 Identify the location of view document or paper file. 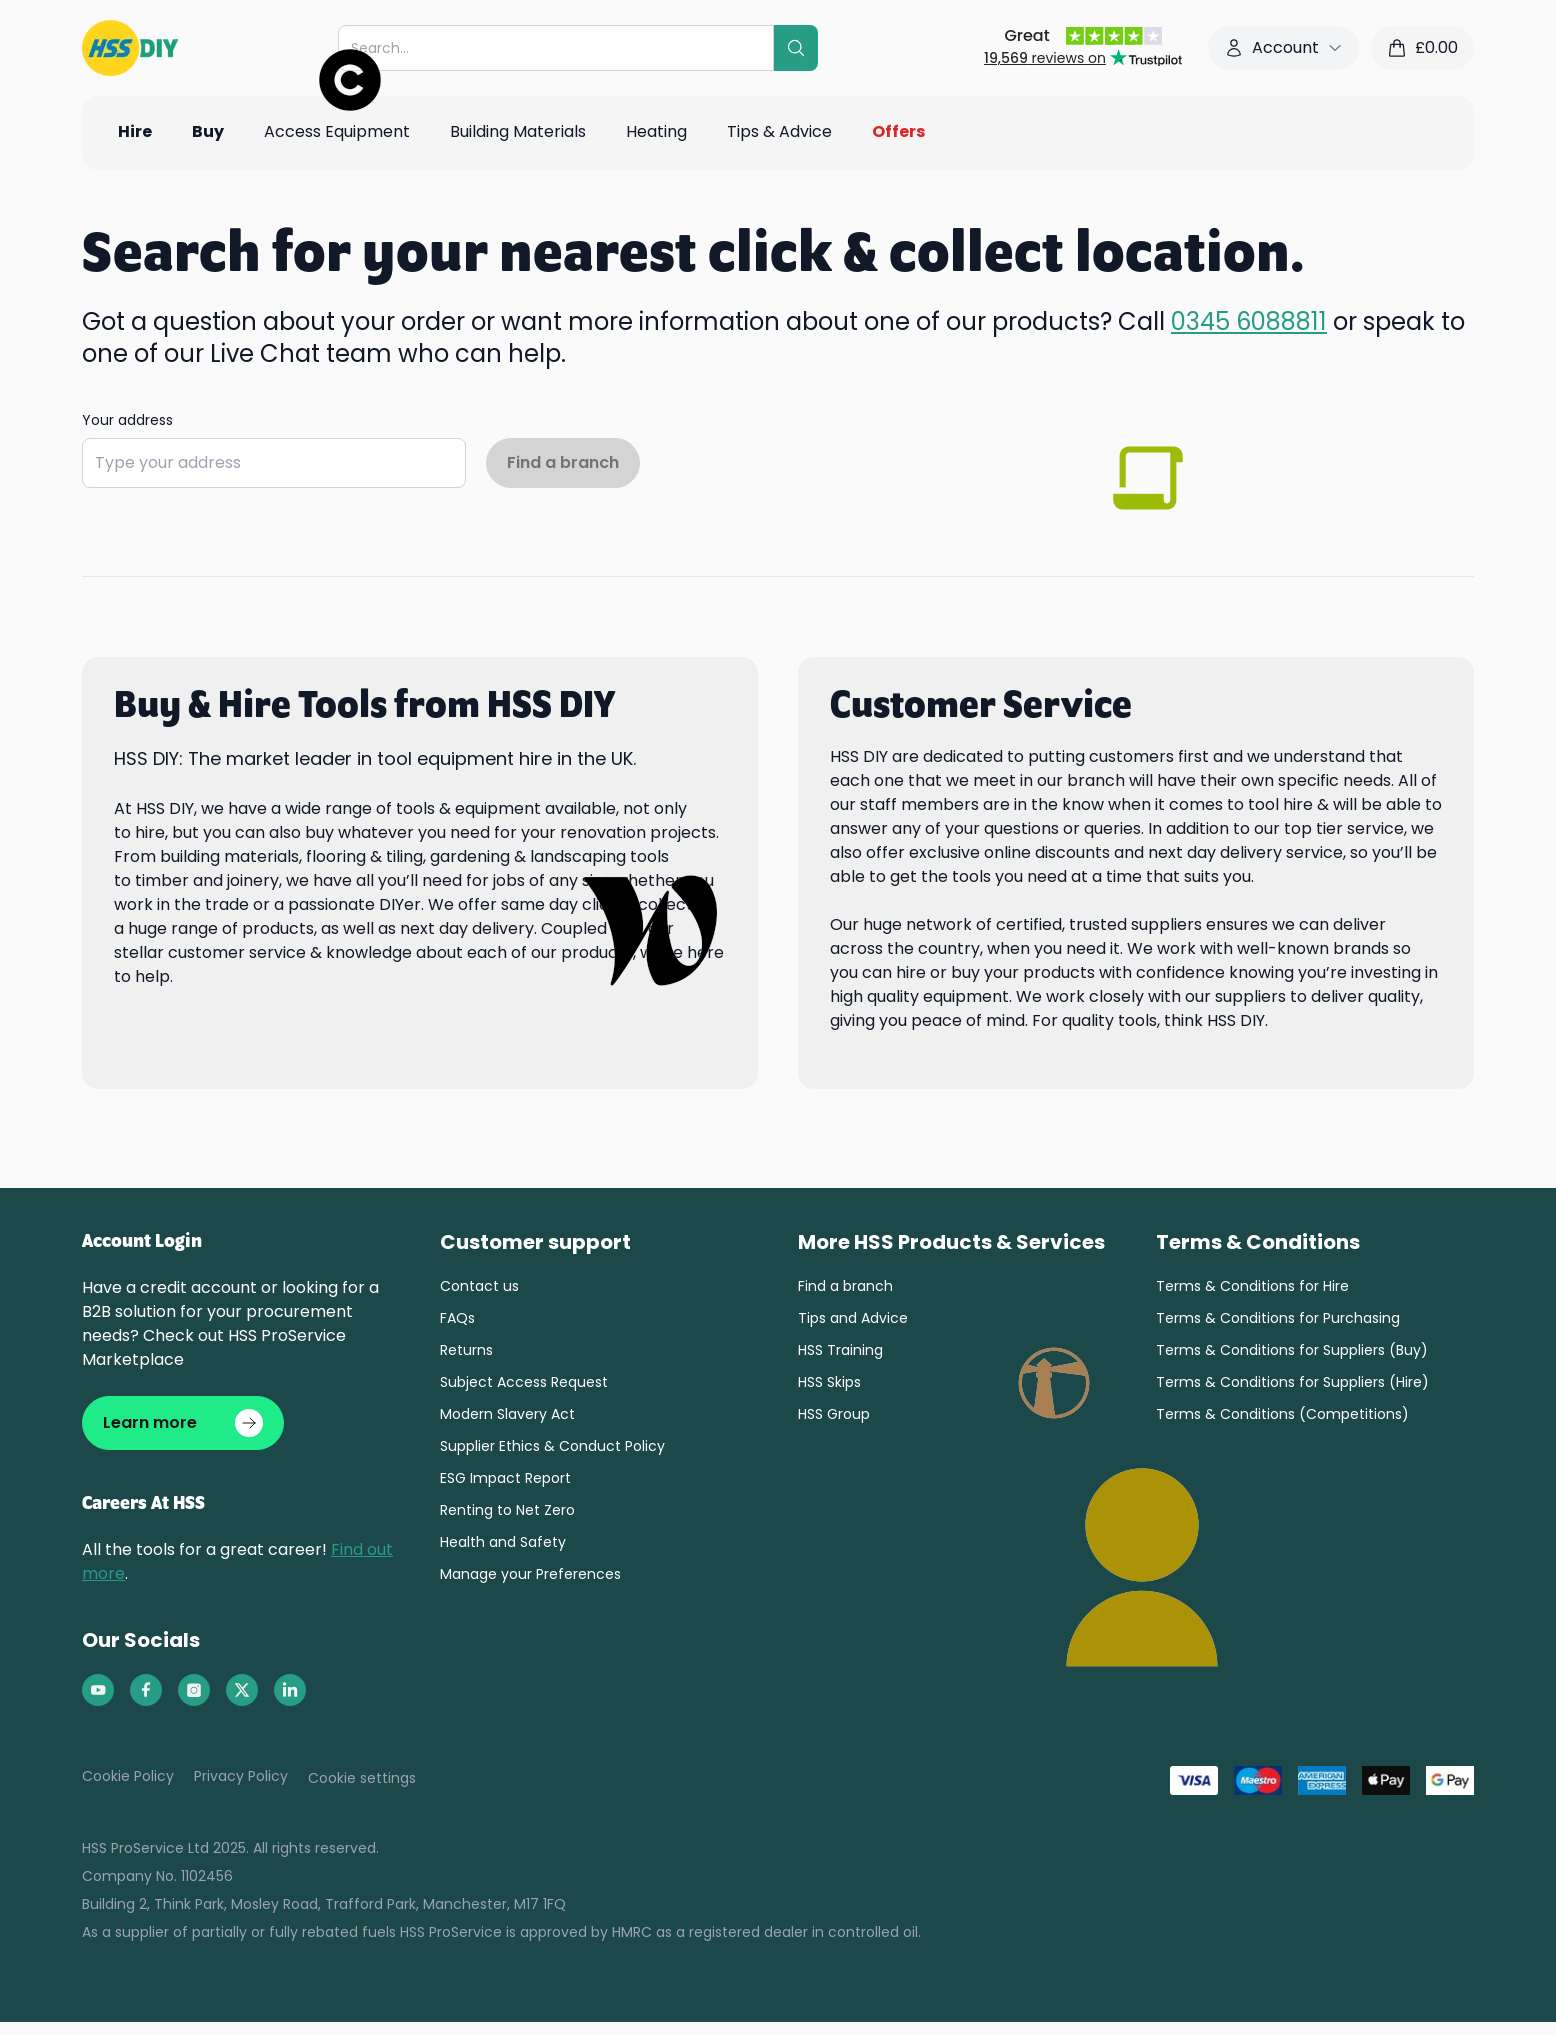
(1148, 478).